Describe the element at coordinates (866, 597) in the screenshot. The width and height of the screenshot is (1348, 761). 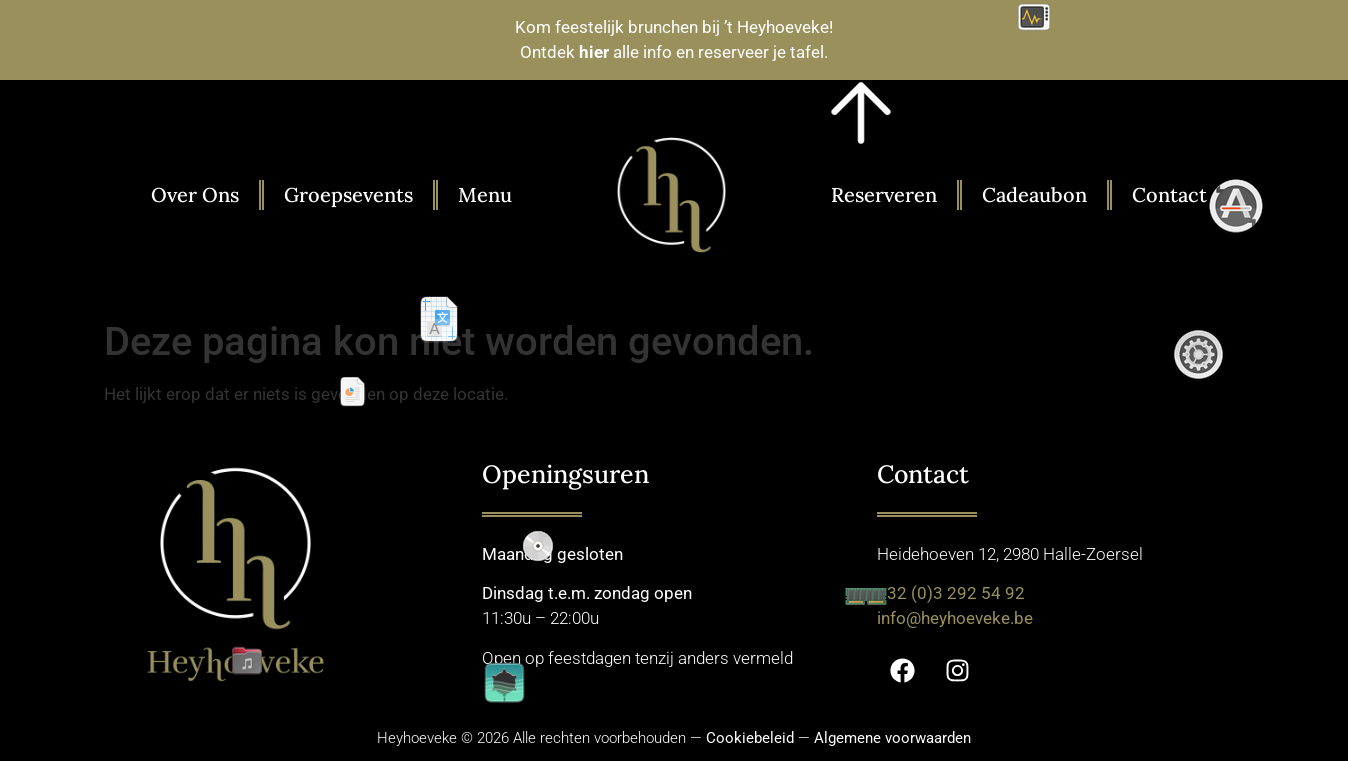
I see `view system memory information` at that location.